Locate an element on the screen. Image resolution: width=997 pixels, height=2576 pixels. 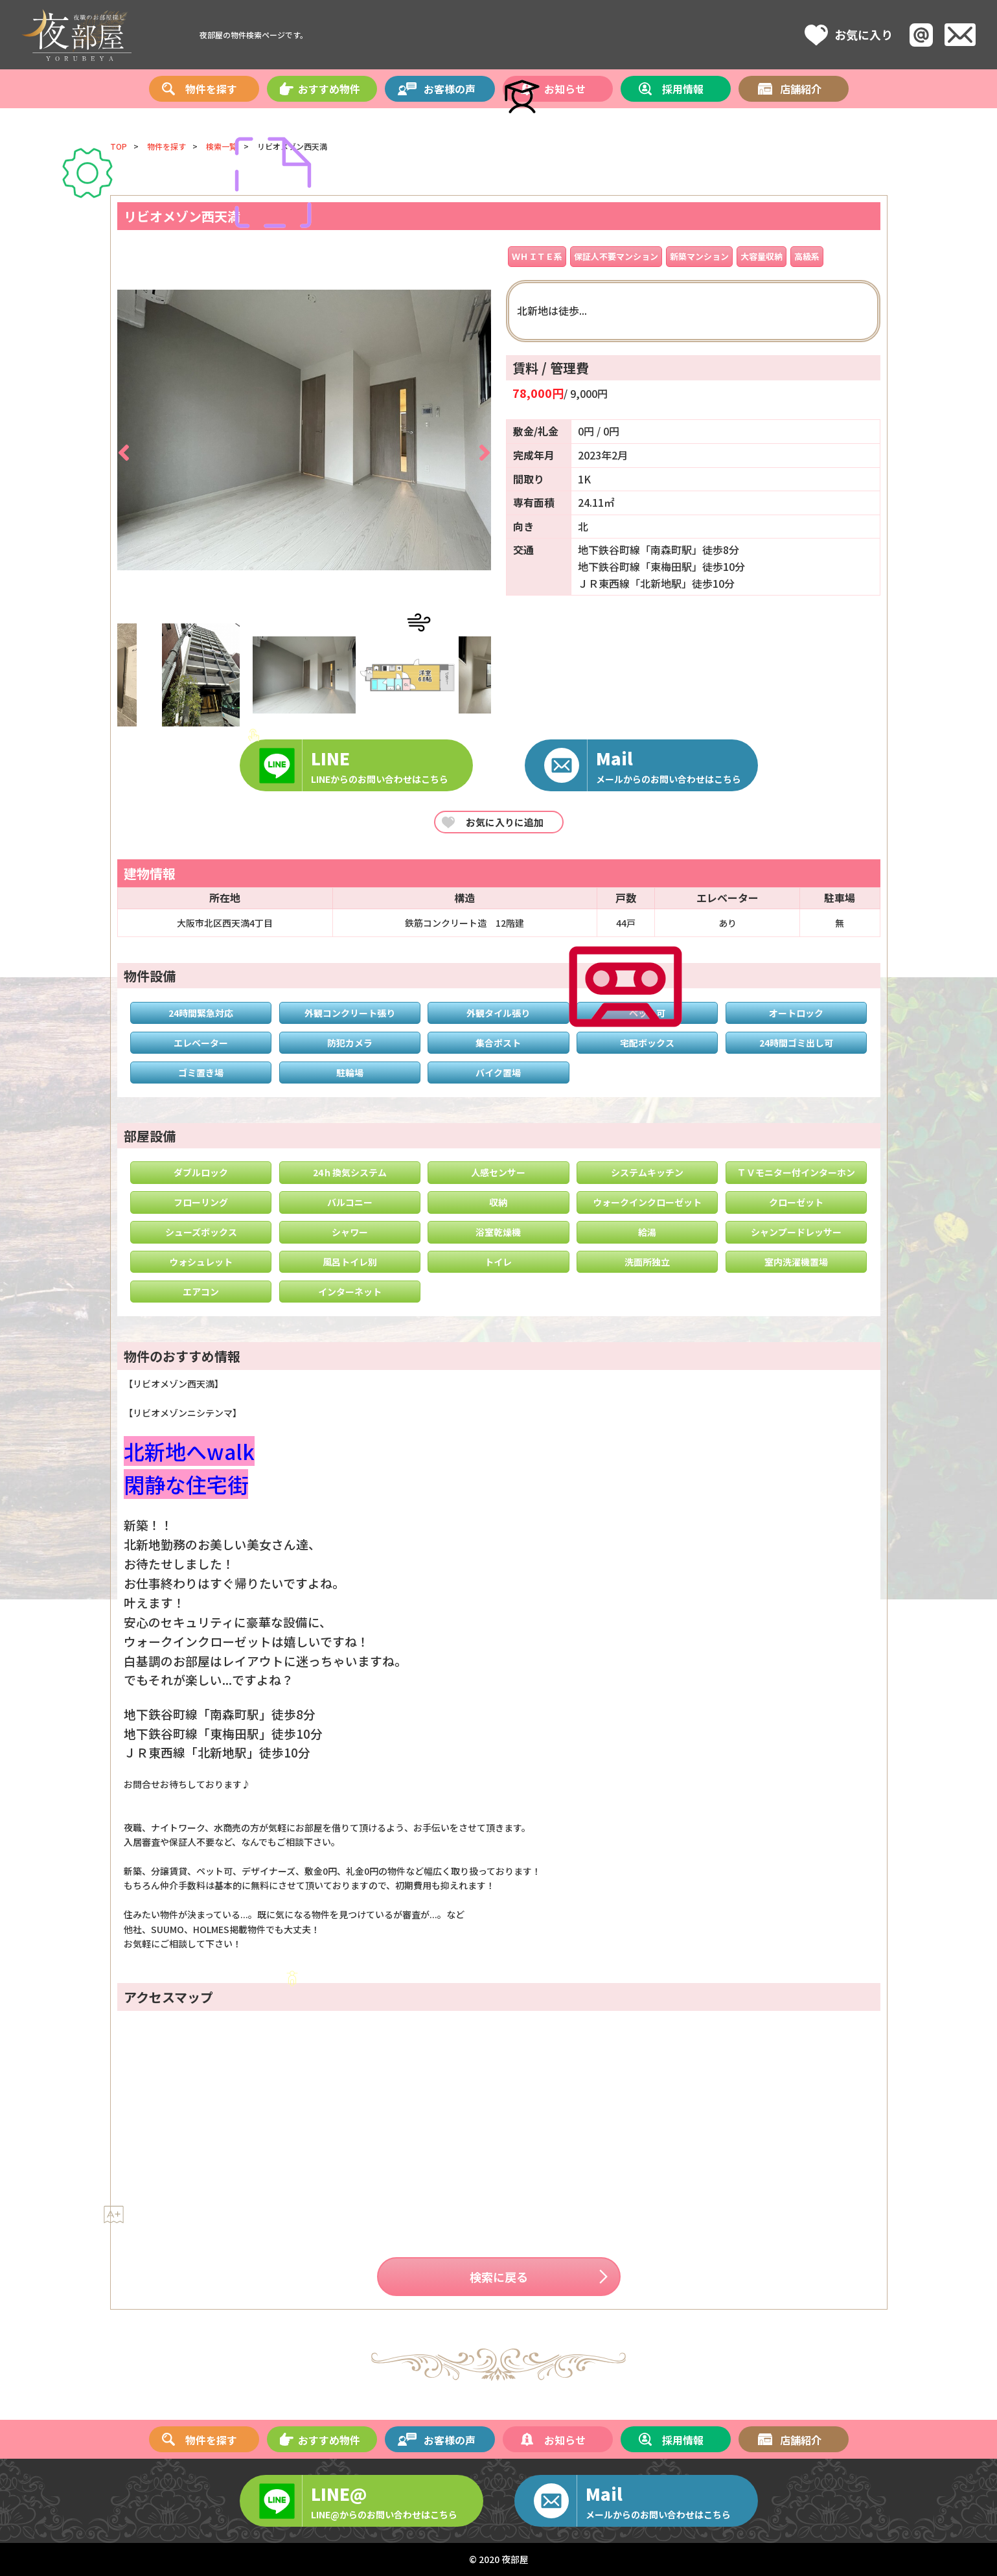
view exam or test results is located at coordinates (113, 2214).